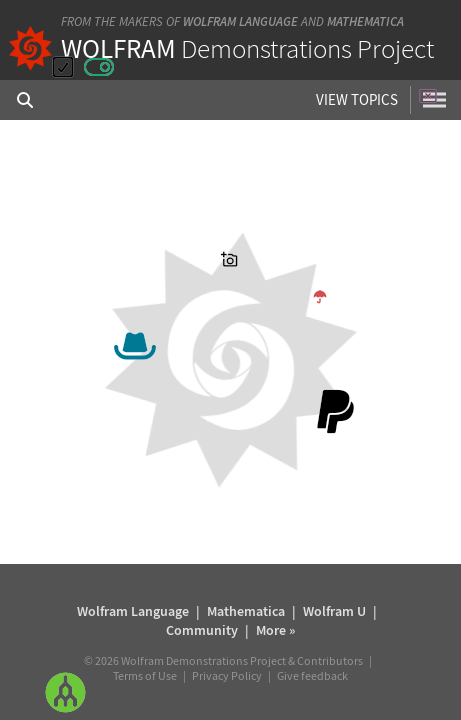 The height and width of the screenshot is (720, 461). What do you see at coordinates (320, 297) in the screenshot?
I see `view weather protection or rain forecast` at bounding box center [320, 297].